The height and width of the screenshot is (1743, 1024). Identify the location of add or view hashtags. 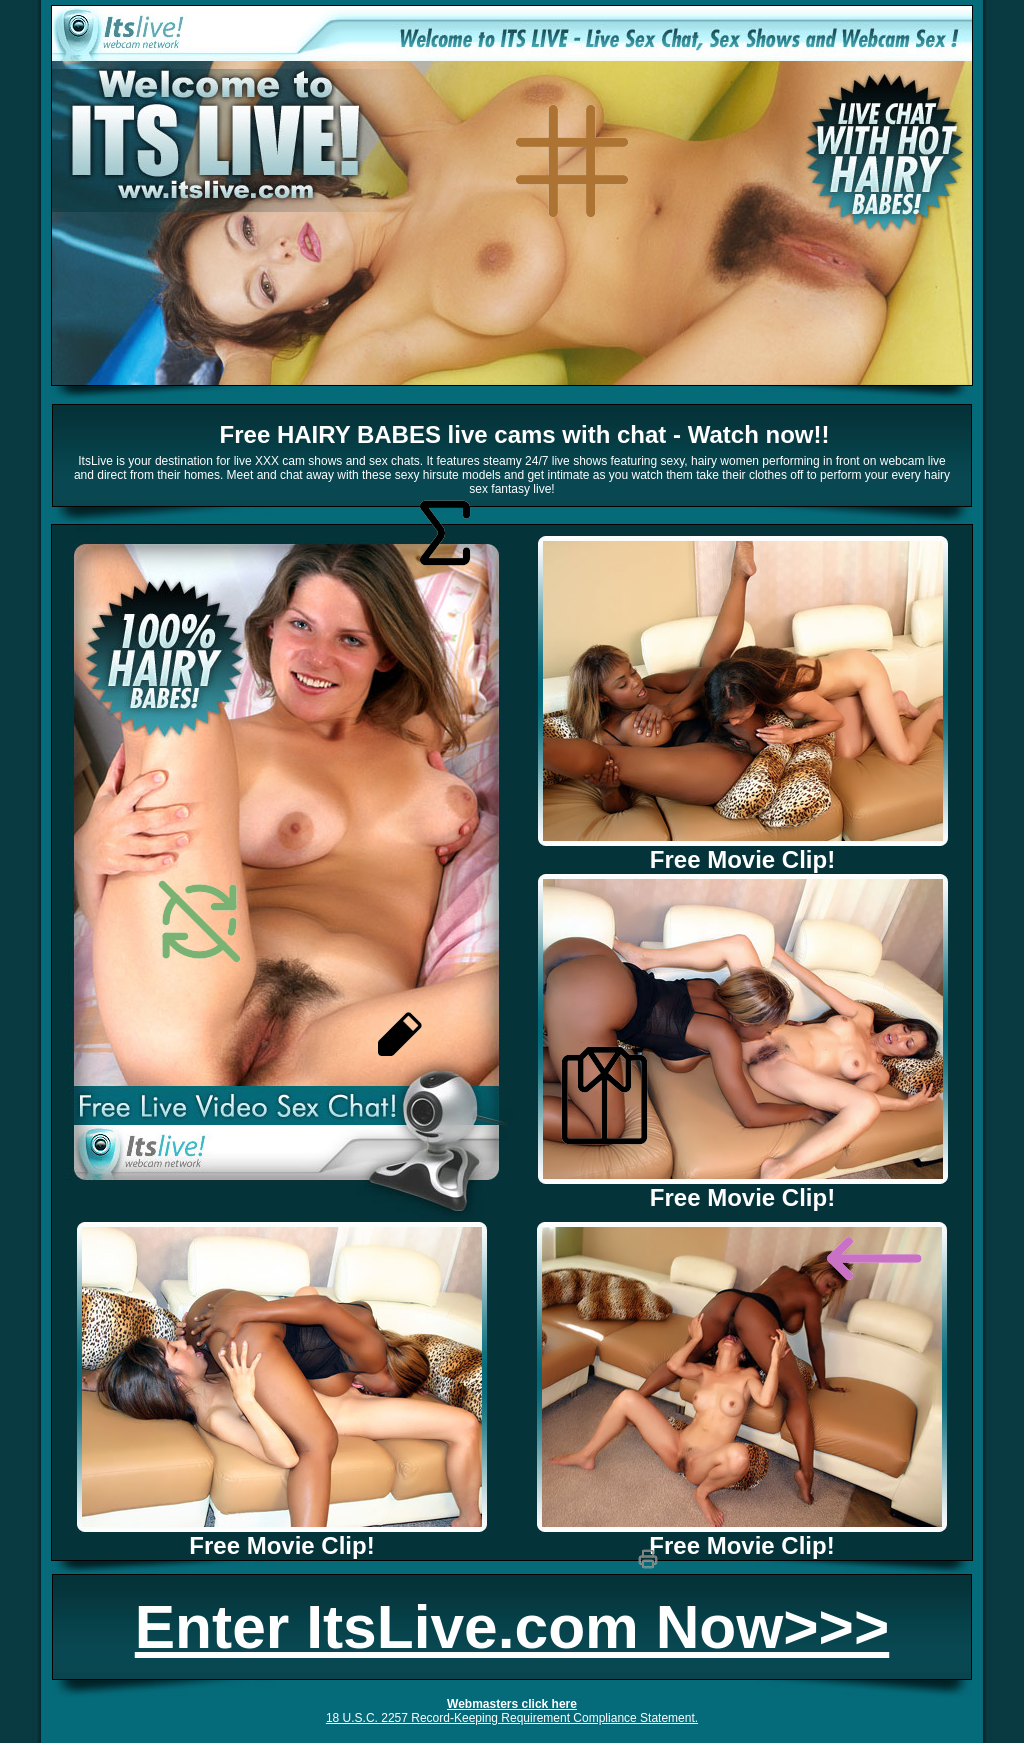
(572, 161).